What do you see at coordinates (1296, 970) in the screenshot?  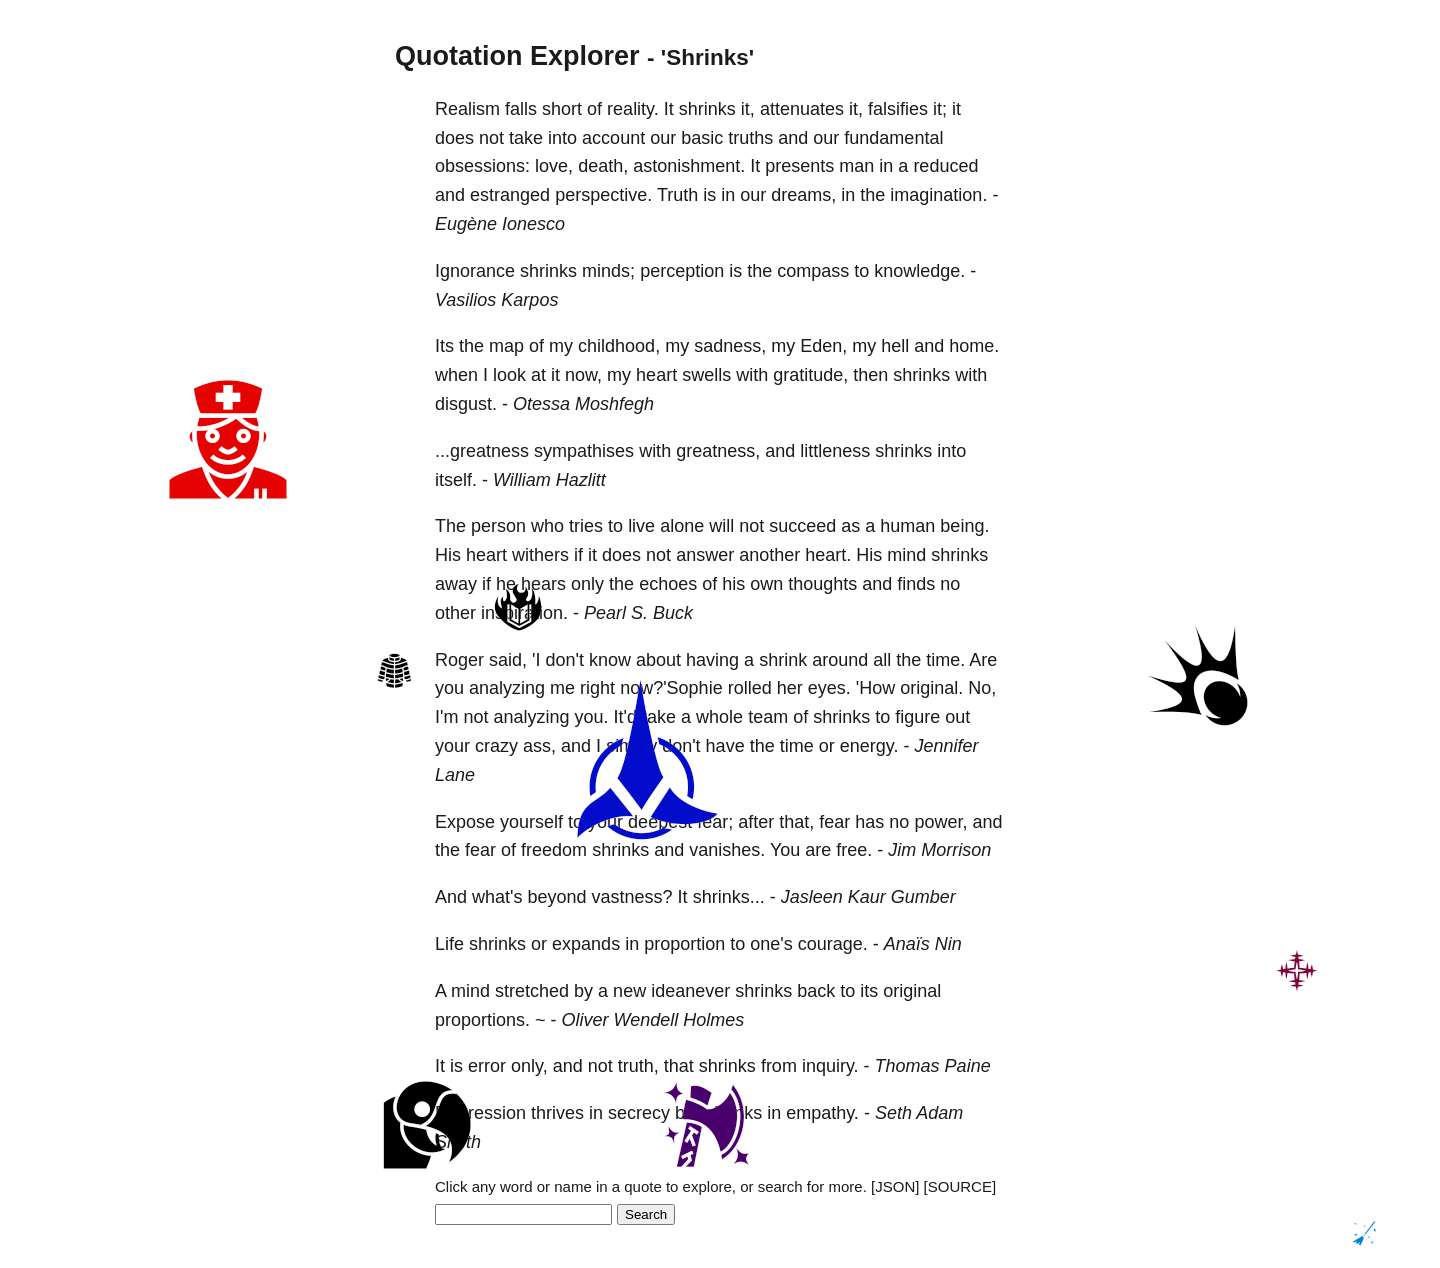 I see `decorative frost or ice effect indicator` at bounding box center [1296, 970].